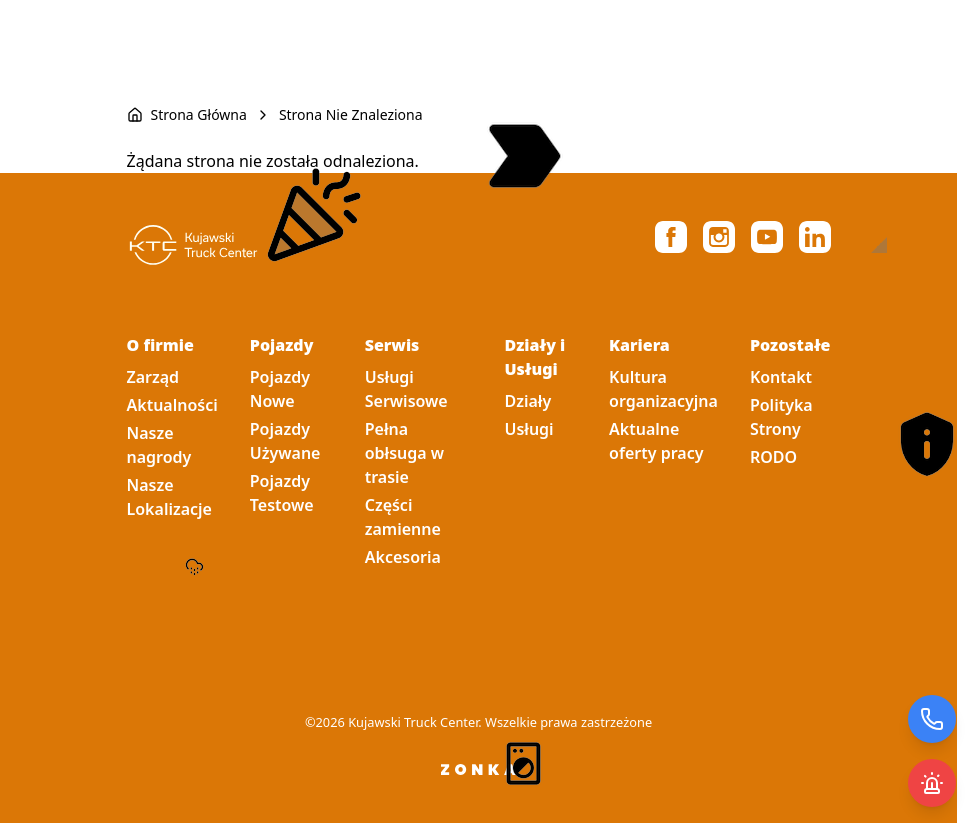 The width and height of the screenshot is (972, 823). Describe the element at coordinates (523, 763) in the screenshot. I see `find nearby laundromat or laundry services` at that location.